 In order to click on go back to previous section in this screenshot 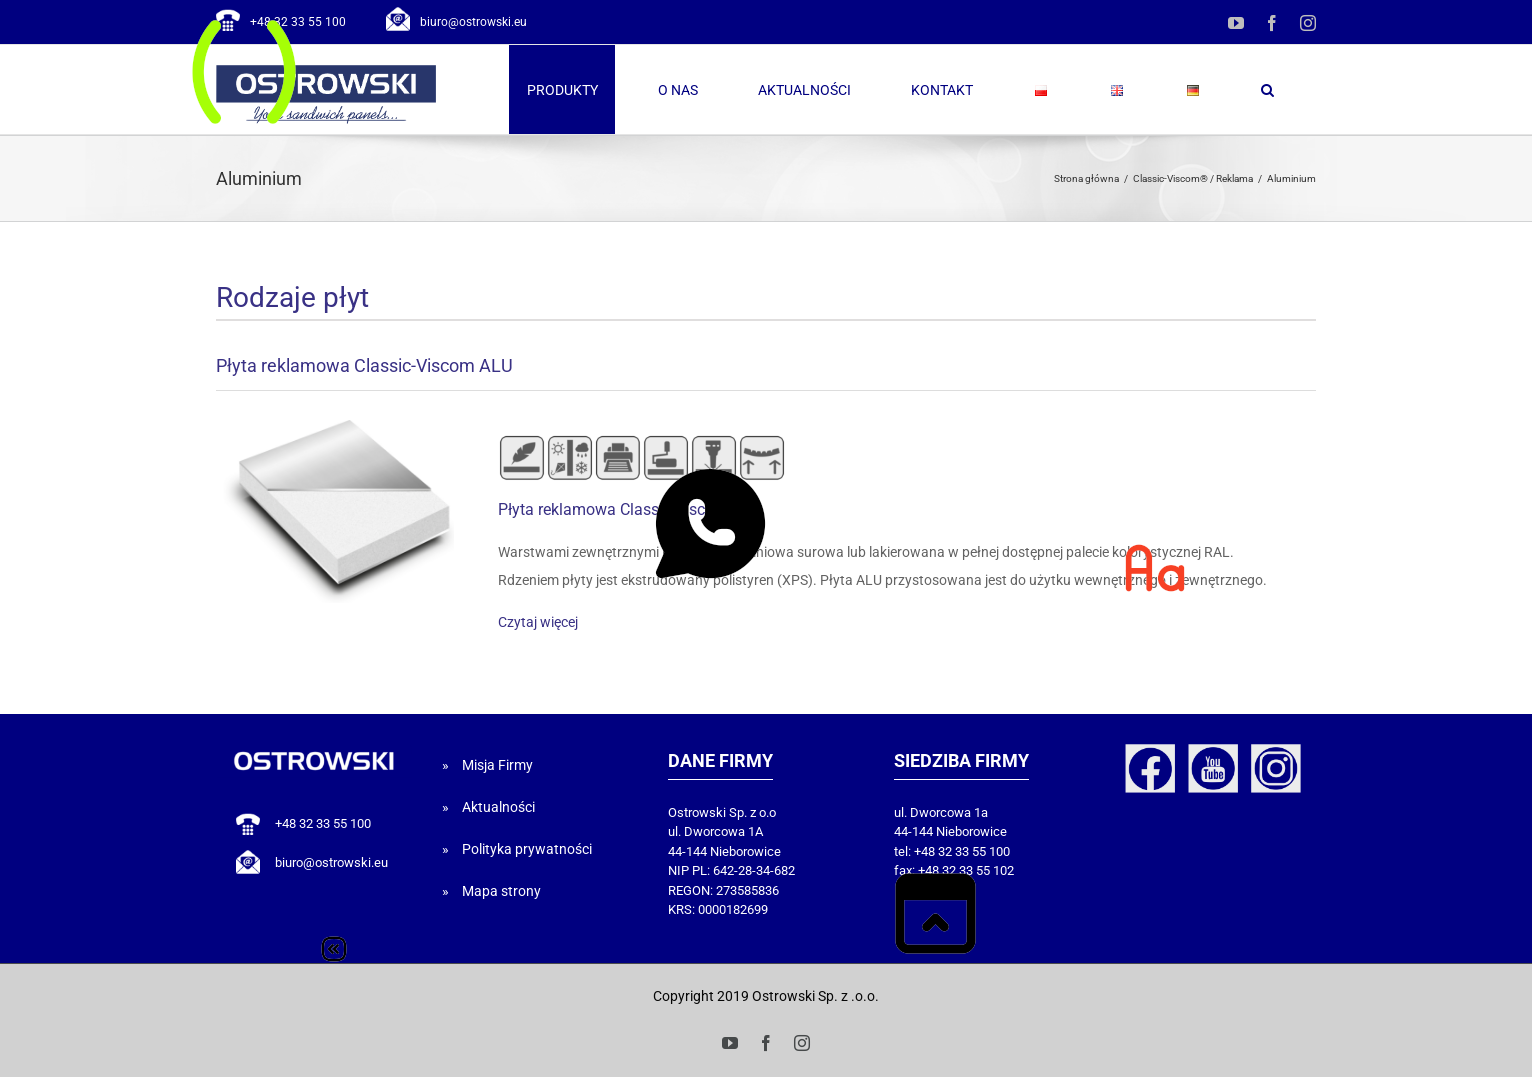, I will do `click(334, 949)`.